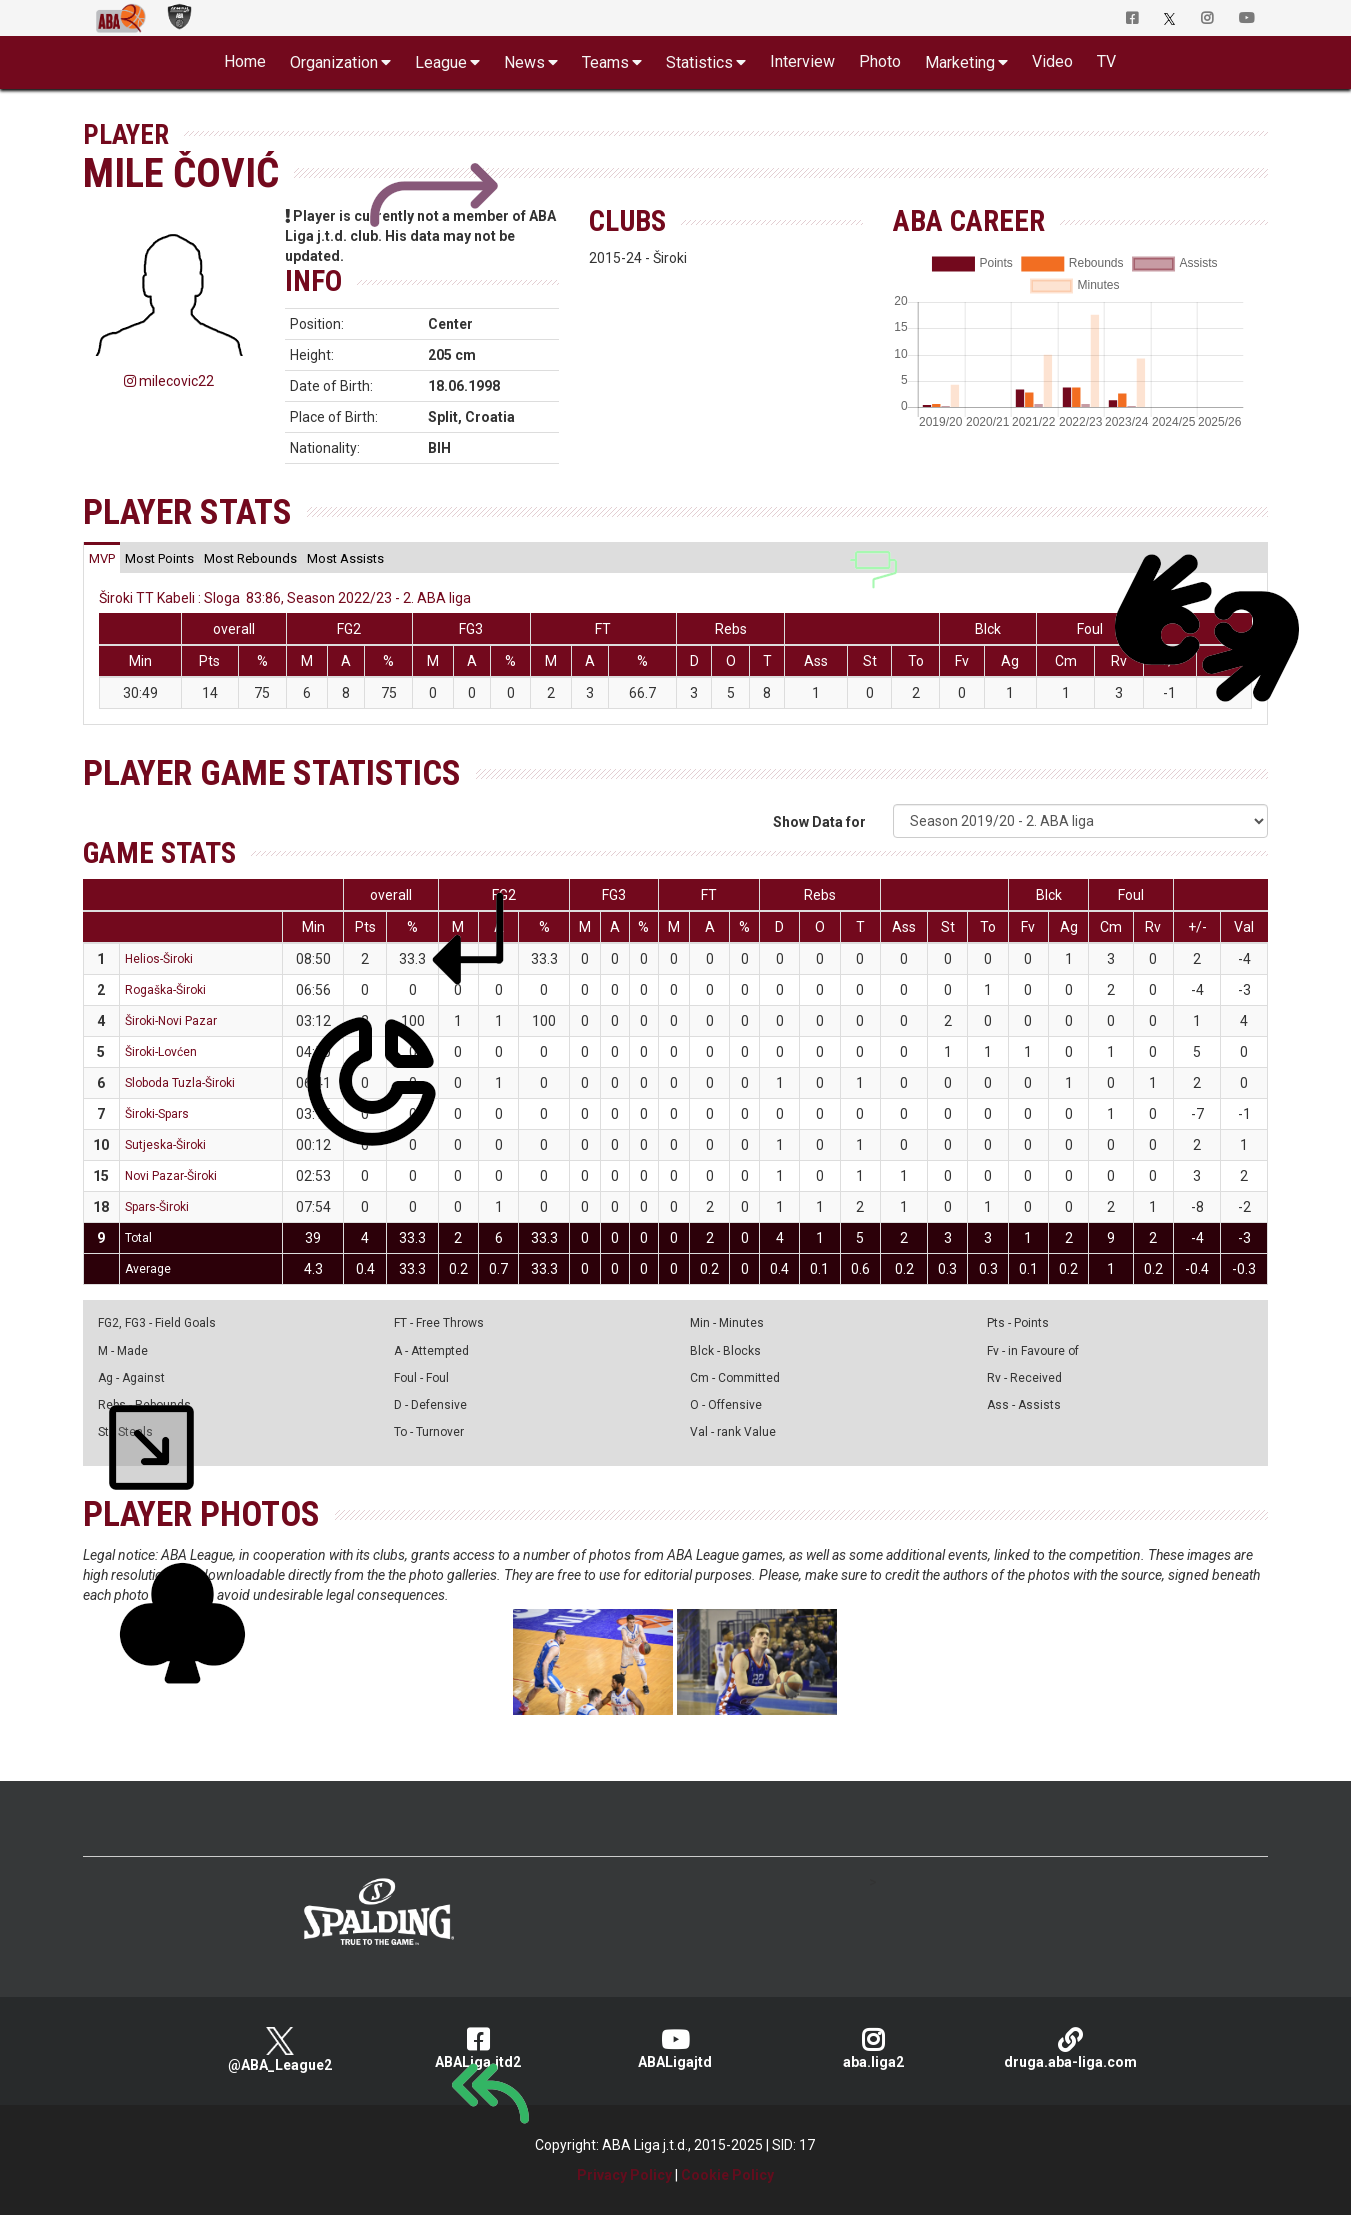  I want to click on access ASL interpretation services, so click(1207, 628).